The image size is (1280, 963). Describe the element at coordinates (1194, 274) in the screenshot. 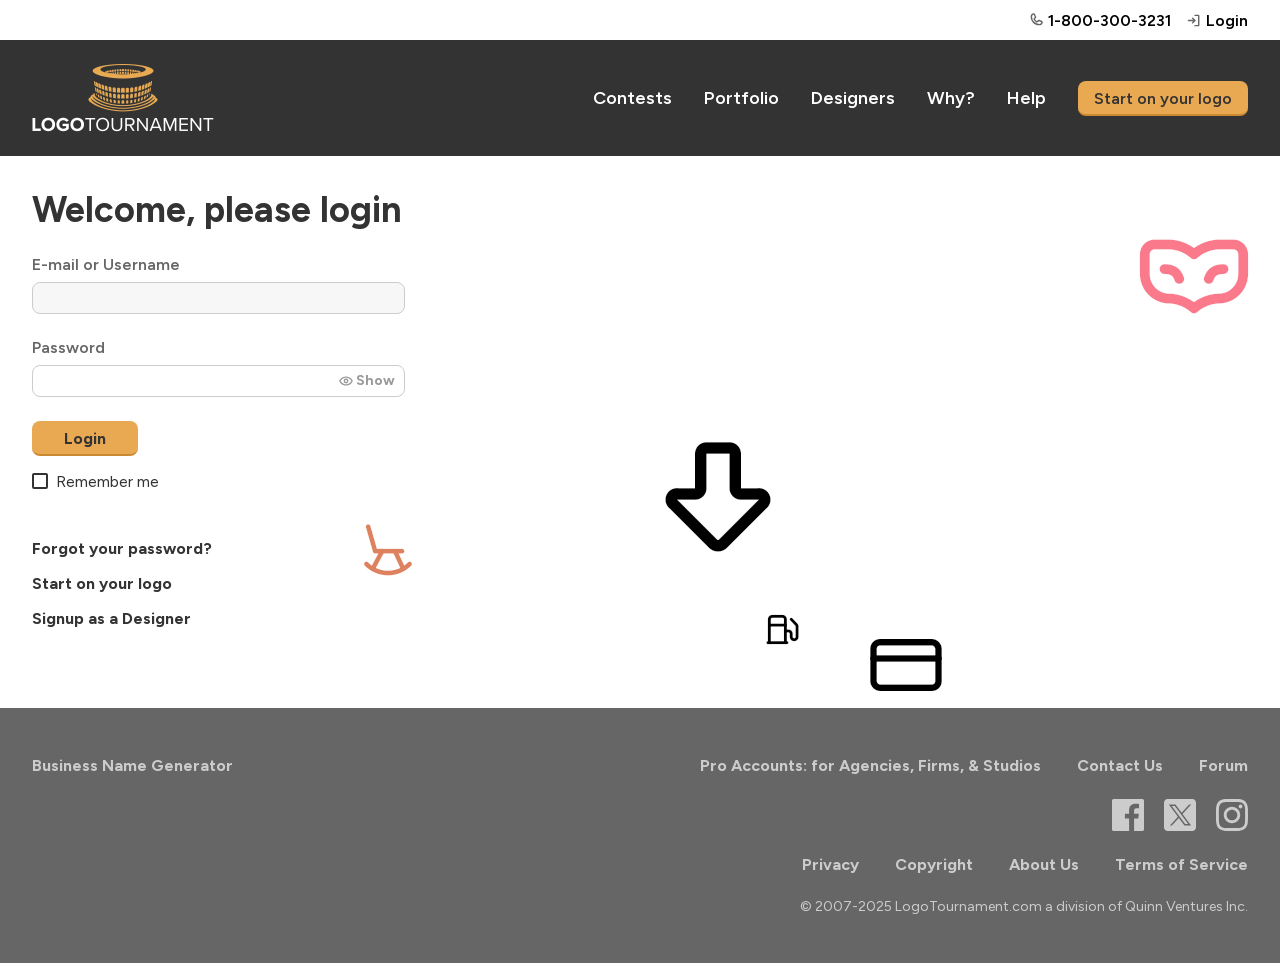

I see `enable incognito or private browsing mode` at that location.